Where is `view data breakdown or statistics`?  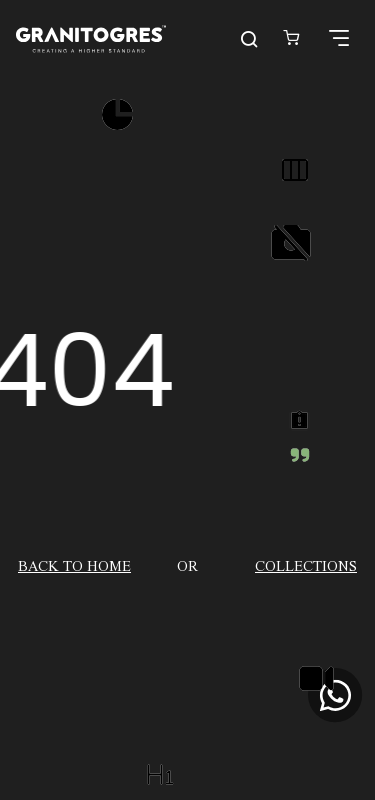
view data breakdown or statistics is located at coordinates (117, 114).